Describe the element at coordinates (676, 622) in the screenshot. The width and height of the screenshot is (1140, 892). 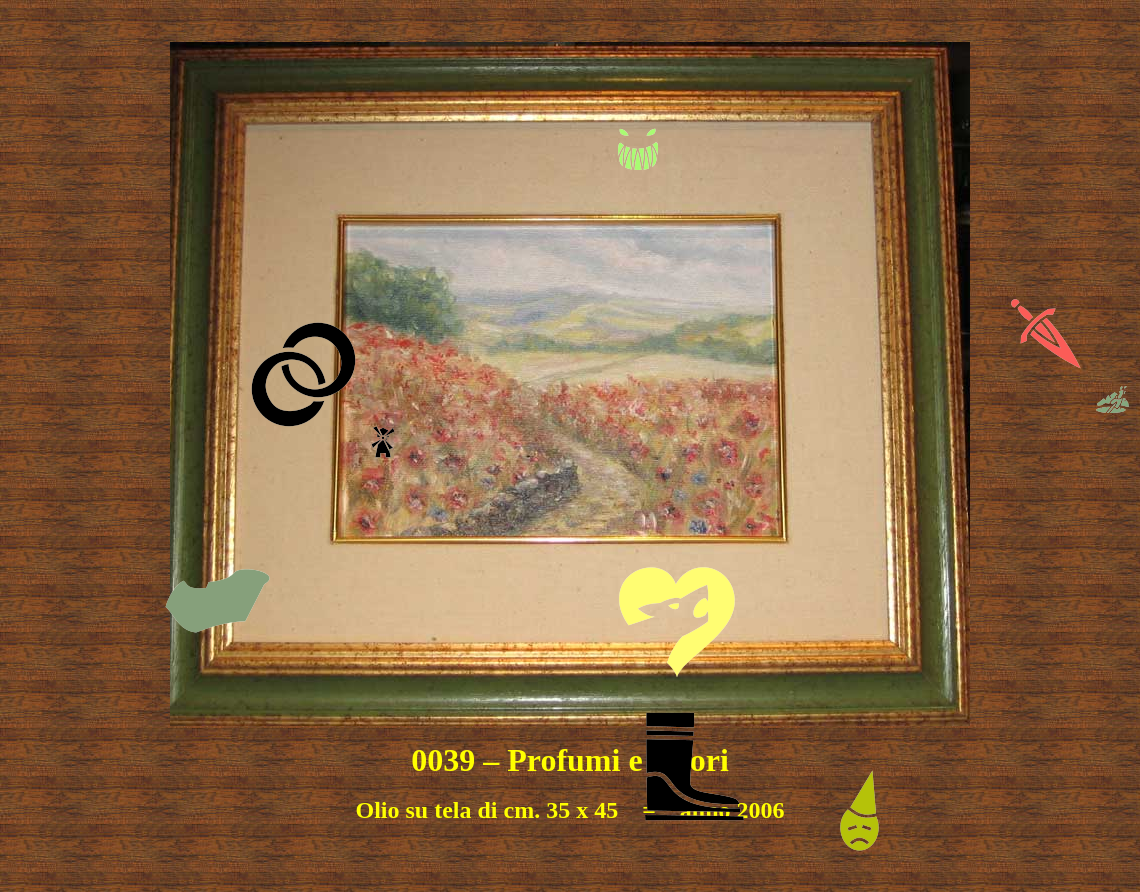
I see `support animal welfare or pet rescue organizations` at that location.